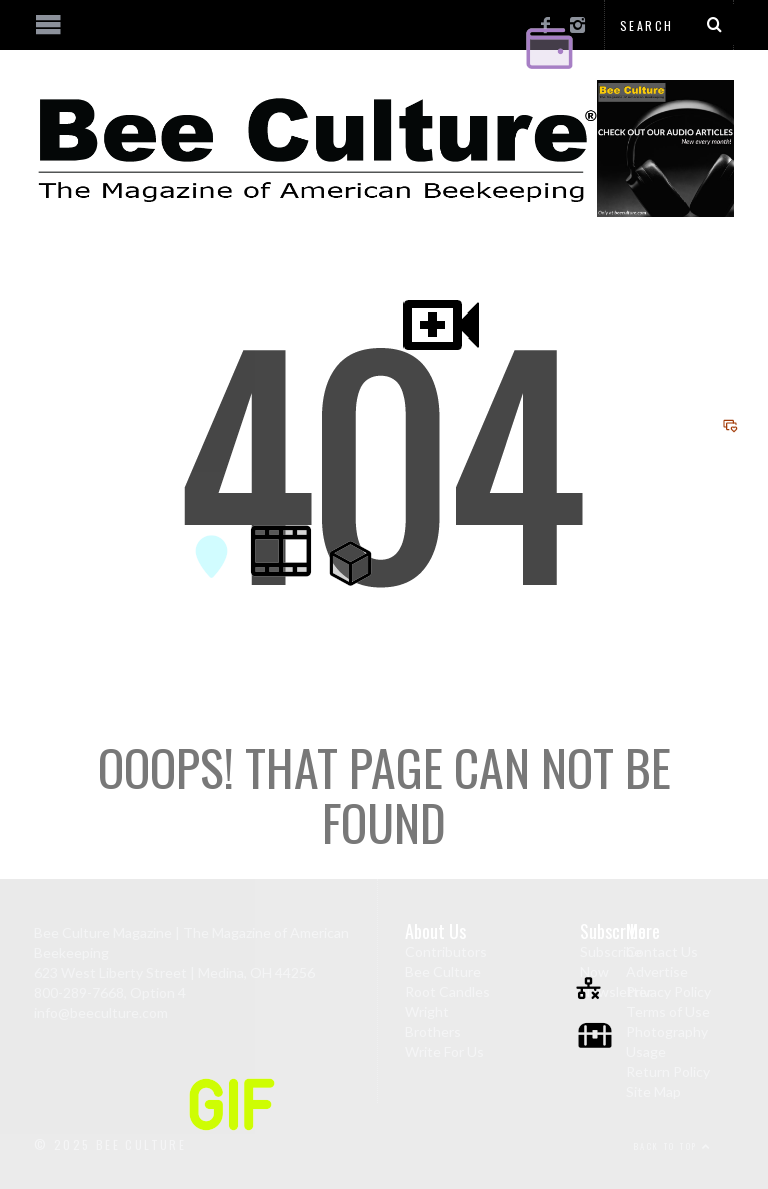  I want to click on browse video or movie content, so click(281, 551).